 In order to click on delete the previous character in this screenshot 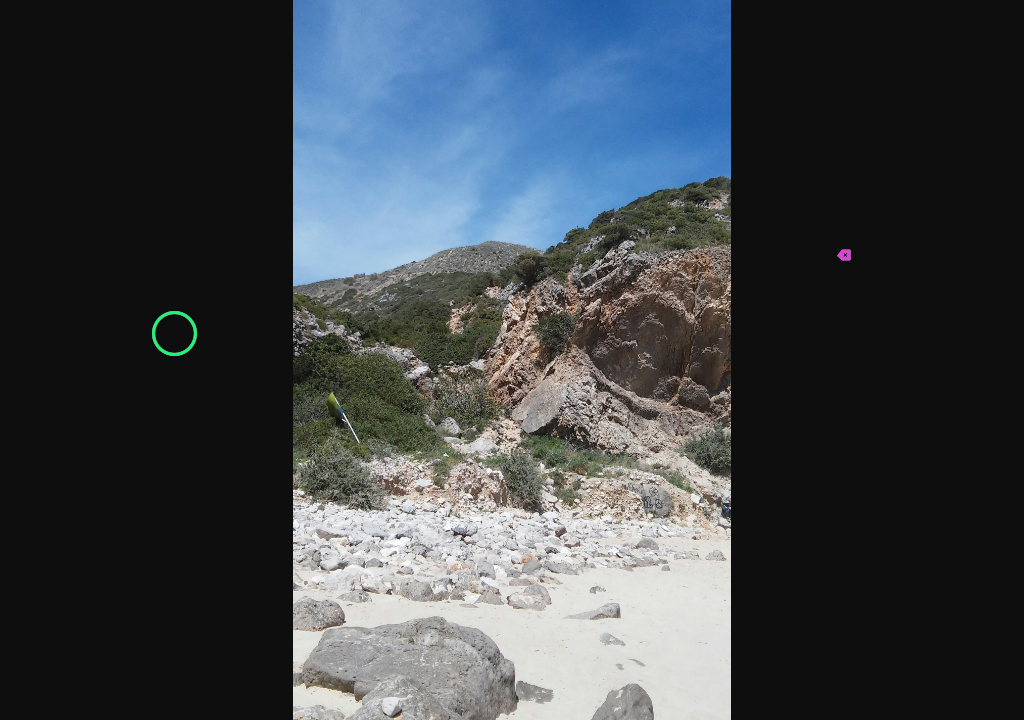, I will do `click(844, 255)`.